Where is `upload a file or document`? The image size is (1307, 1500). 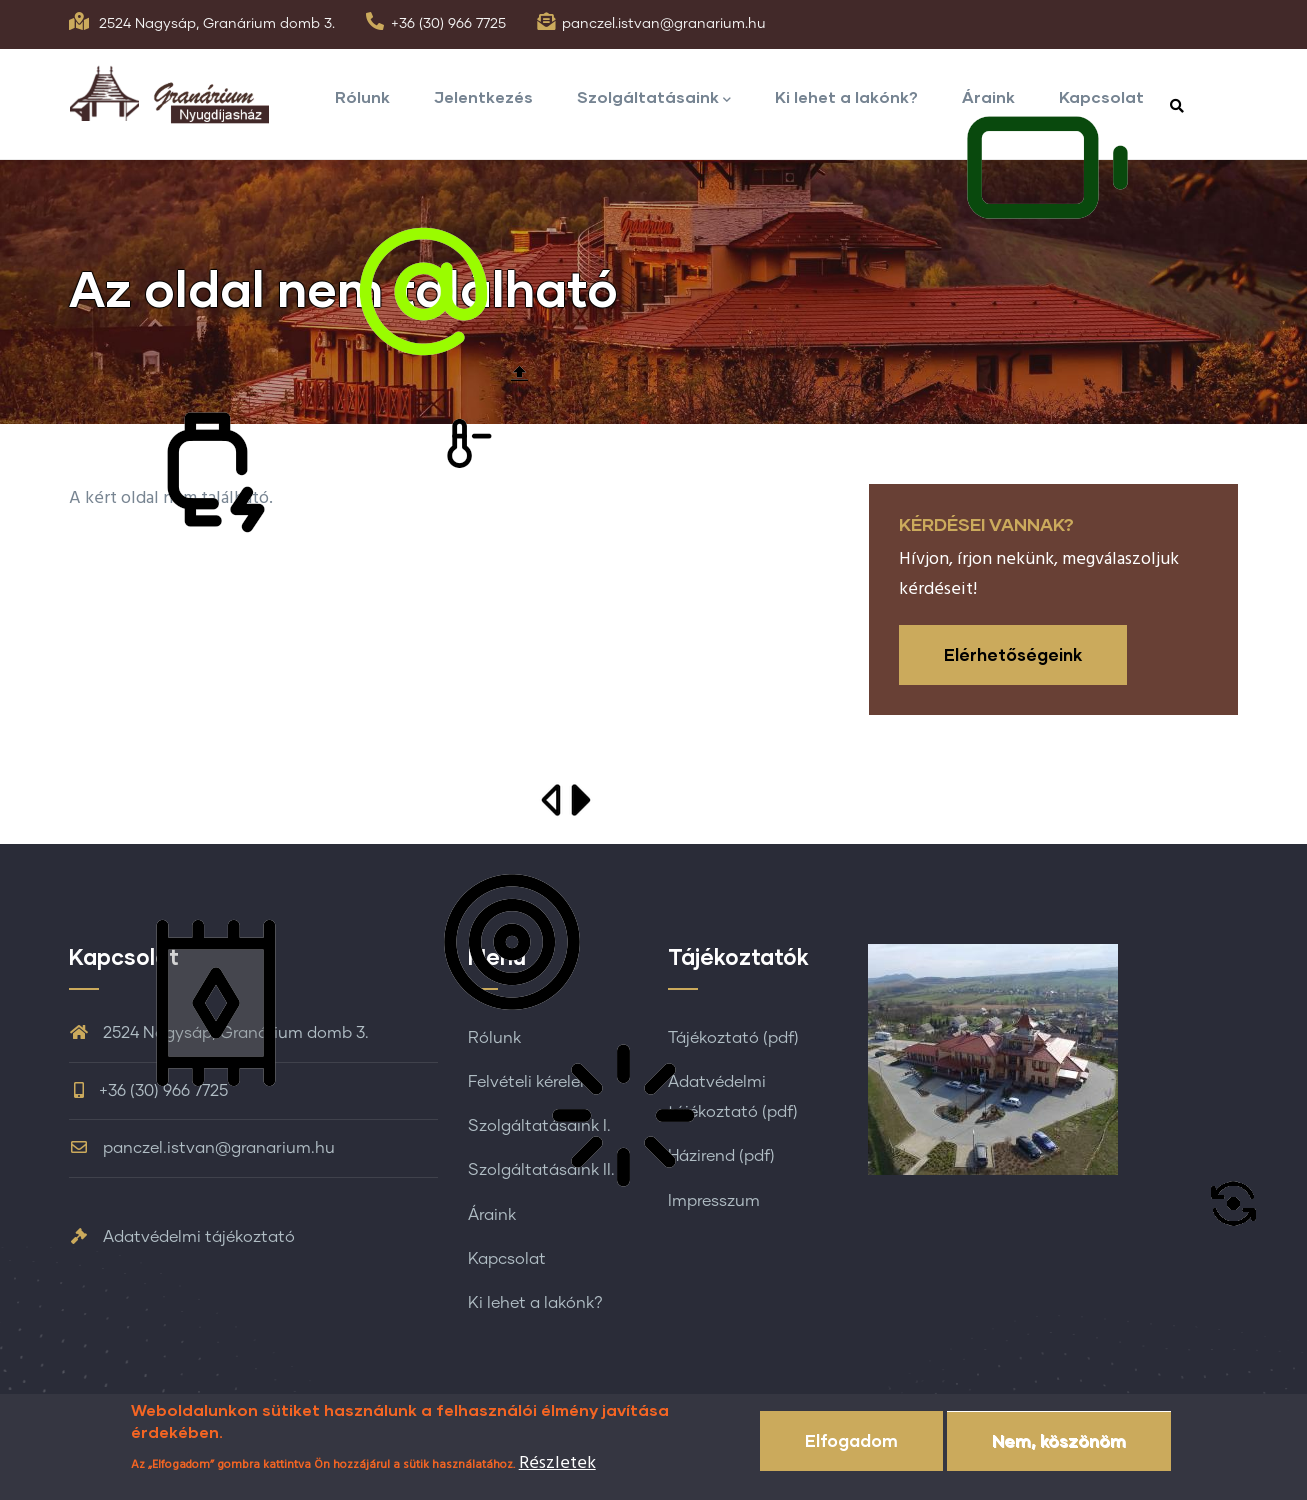
upload a file or document is located at coordinates (519, 372).